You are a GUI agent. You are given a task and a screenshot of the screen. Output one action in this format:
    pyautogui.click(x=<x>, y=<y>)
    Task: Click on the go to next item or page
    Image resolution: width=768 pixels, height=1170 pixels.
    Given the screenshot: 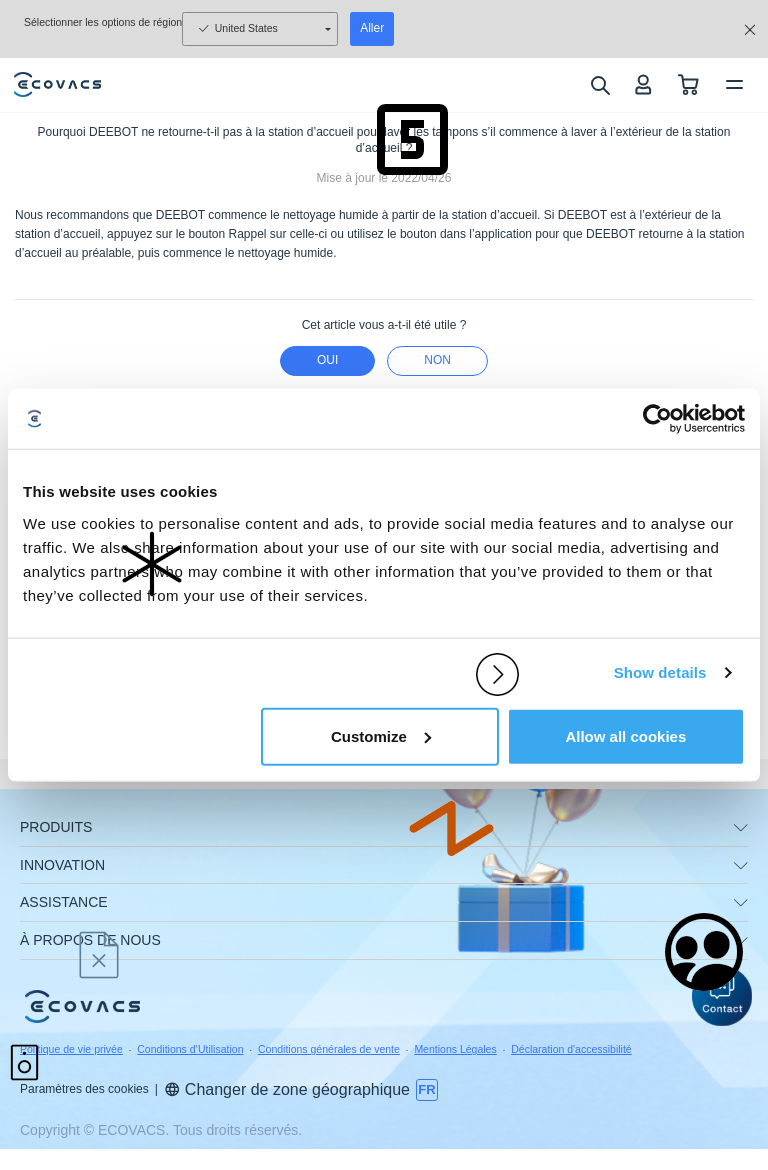 What is the action you would take?
    pyautogui.click(x=497, y=674)
    